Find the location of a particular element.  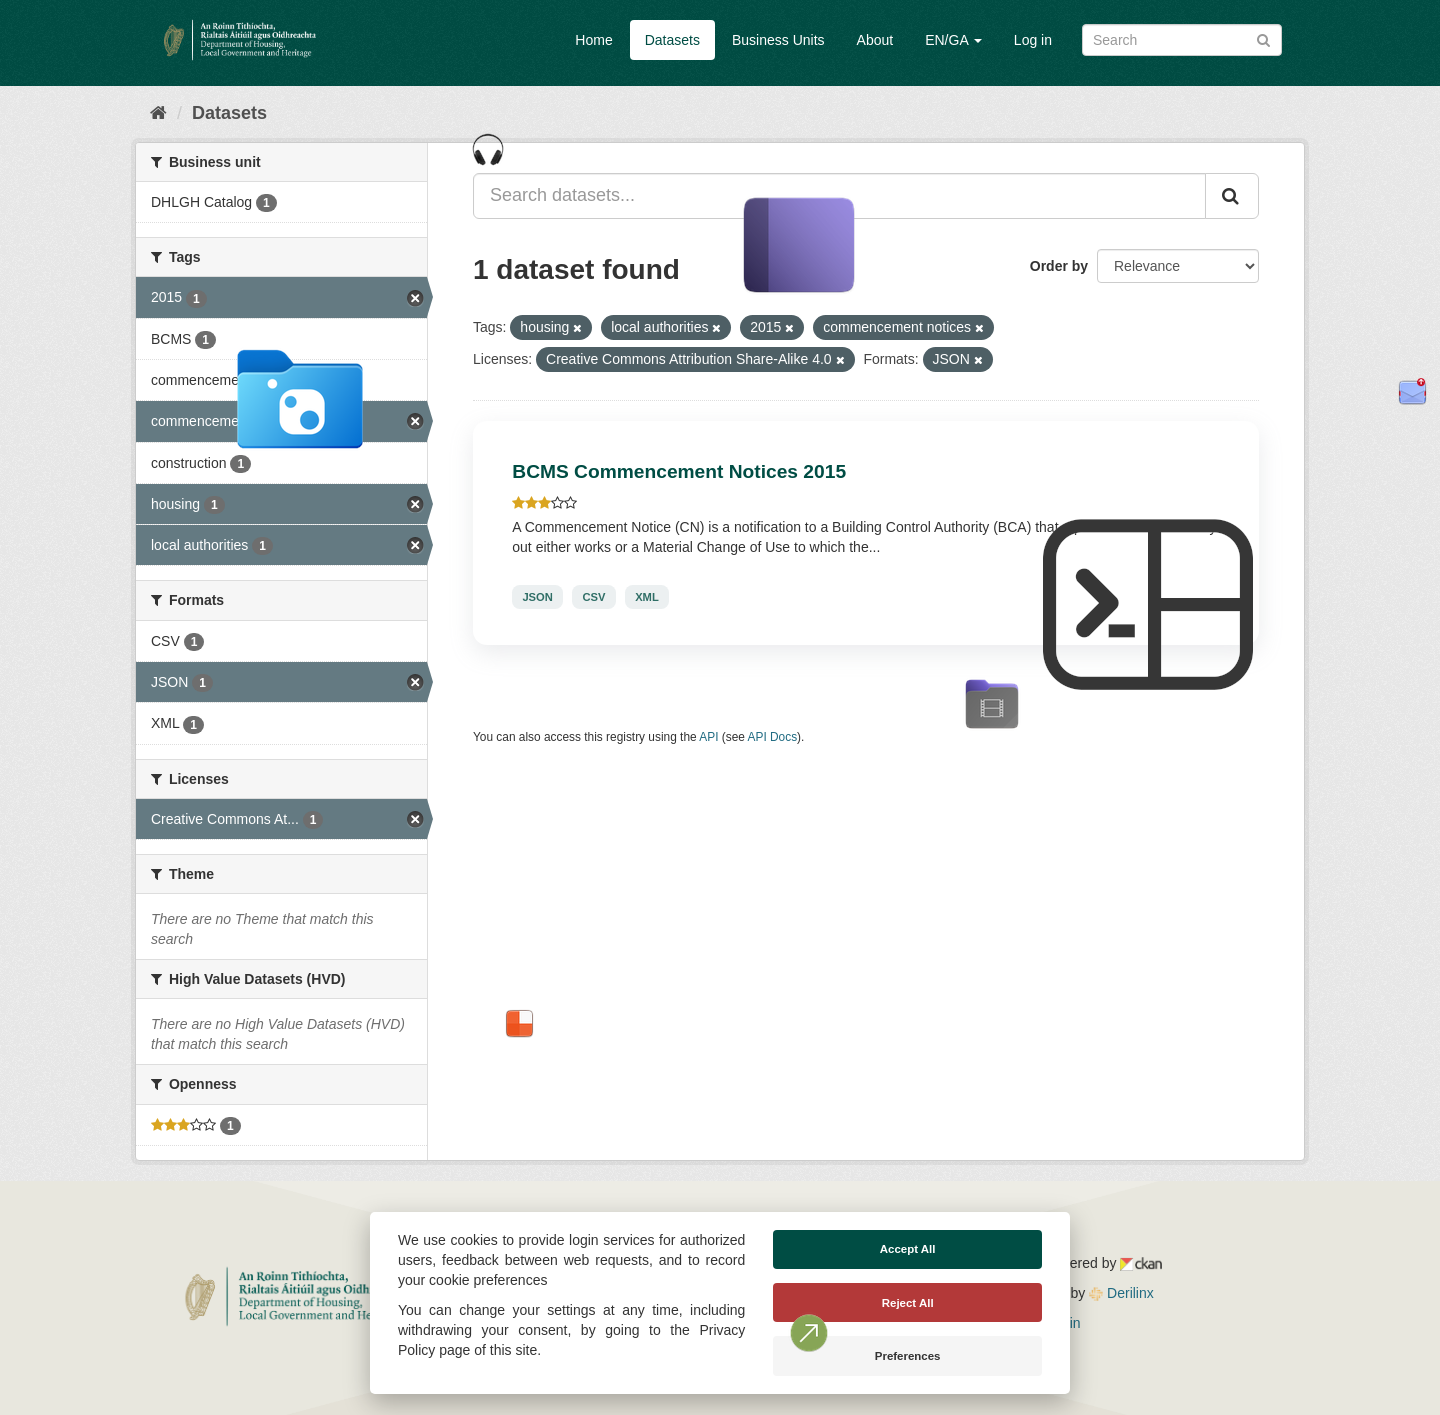

switch to the top-right workspace is located at coordinates (519, 1023).